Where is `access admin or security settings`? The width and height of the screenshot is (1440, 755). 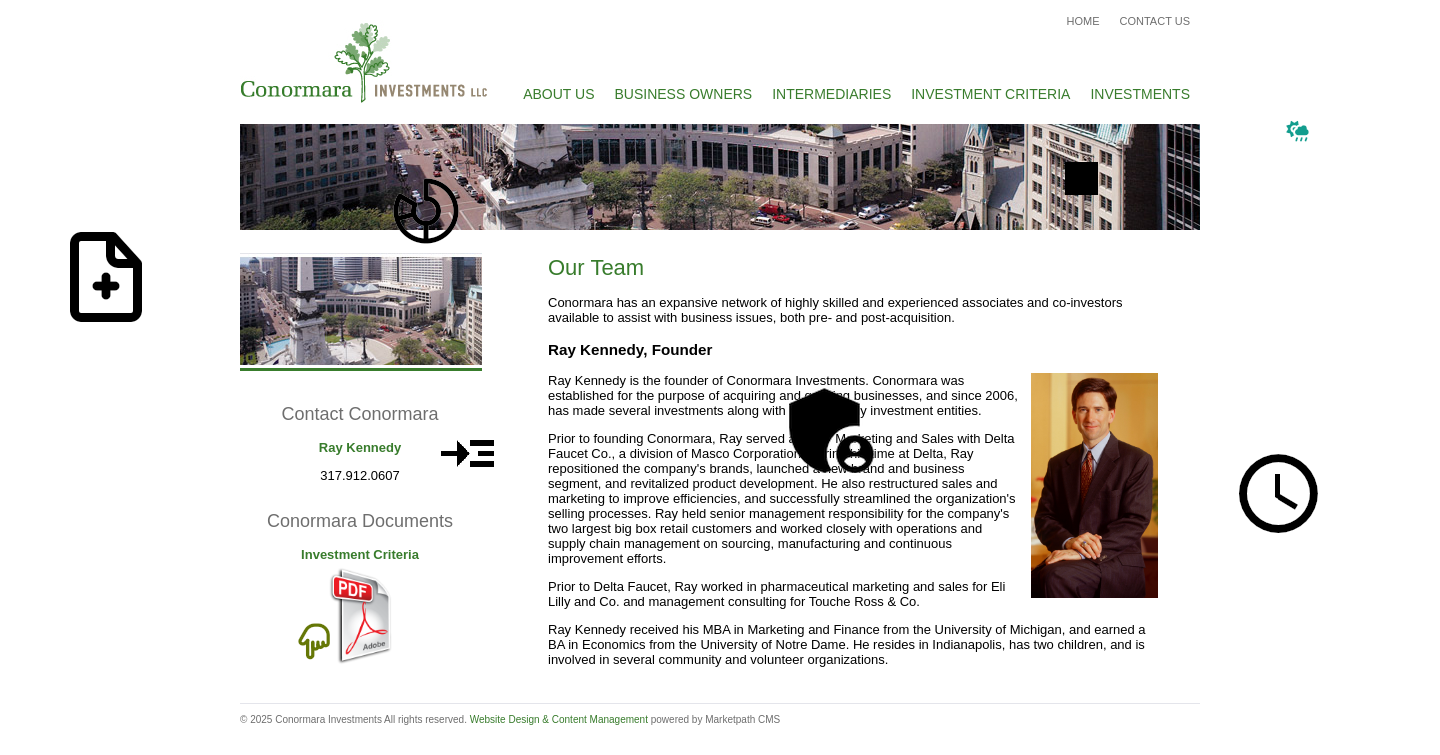 access admin or security settings is located at coordinates (831, 430).